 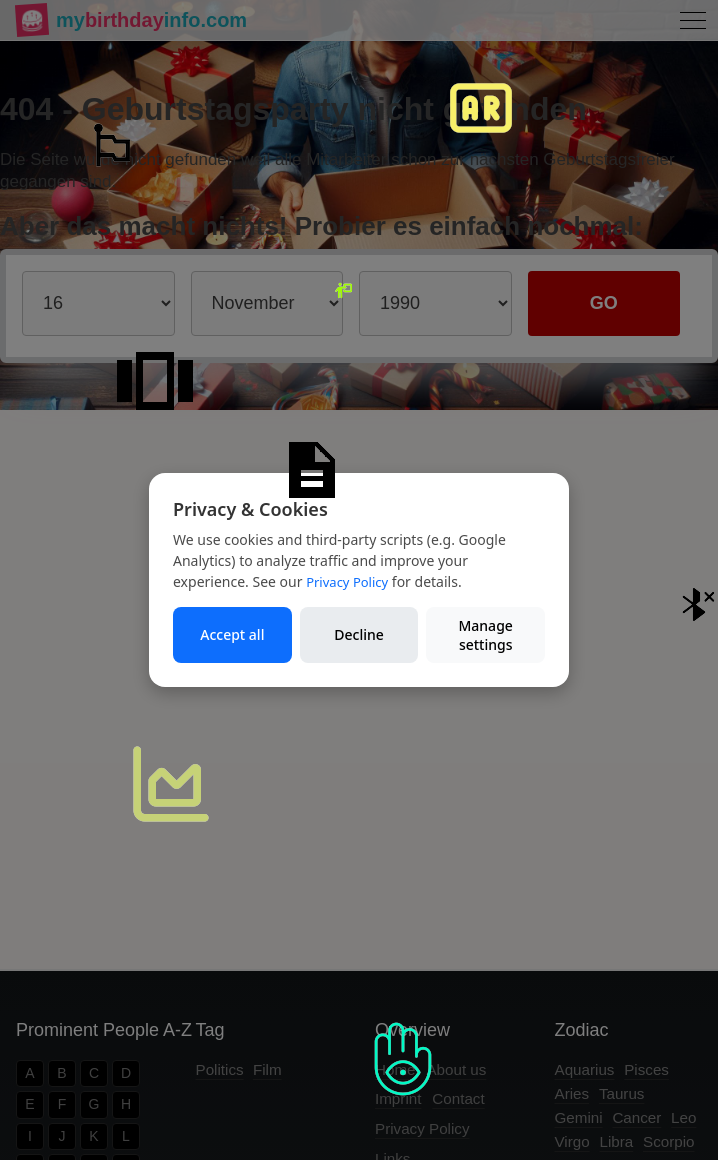 I want to click on indicates augmented reality feature available, so click(x=481, y=108).